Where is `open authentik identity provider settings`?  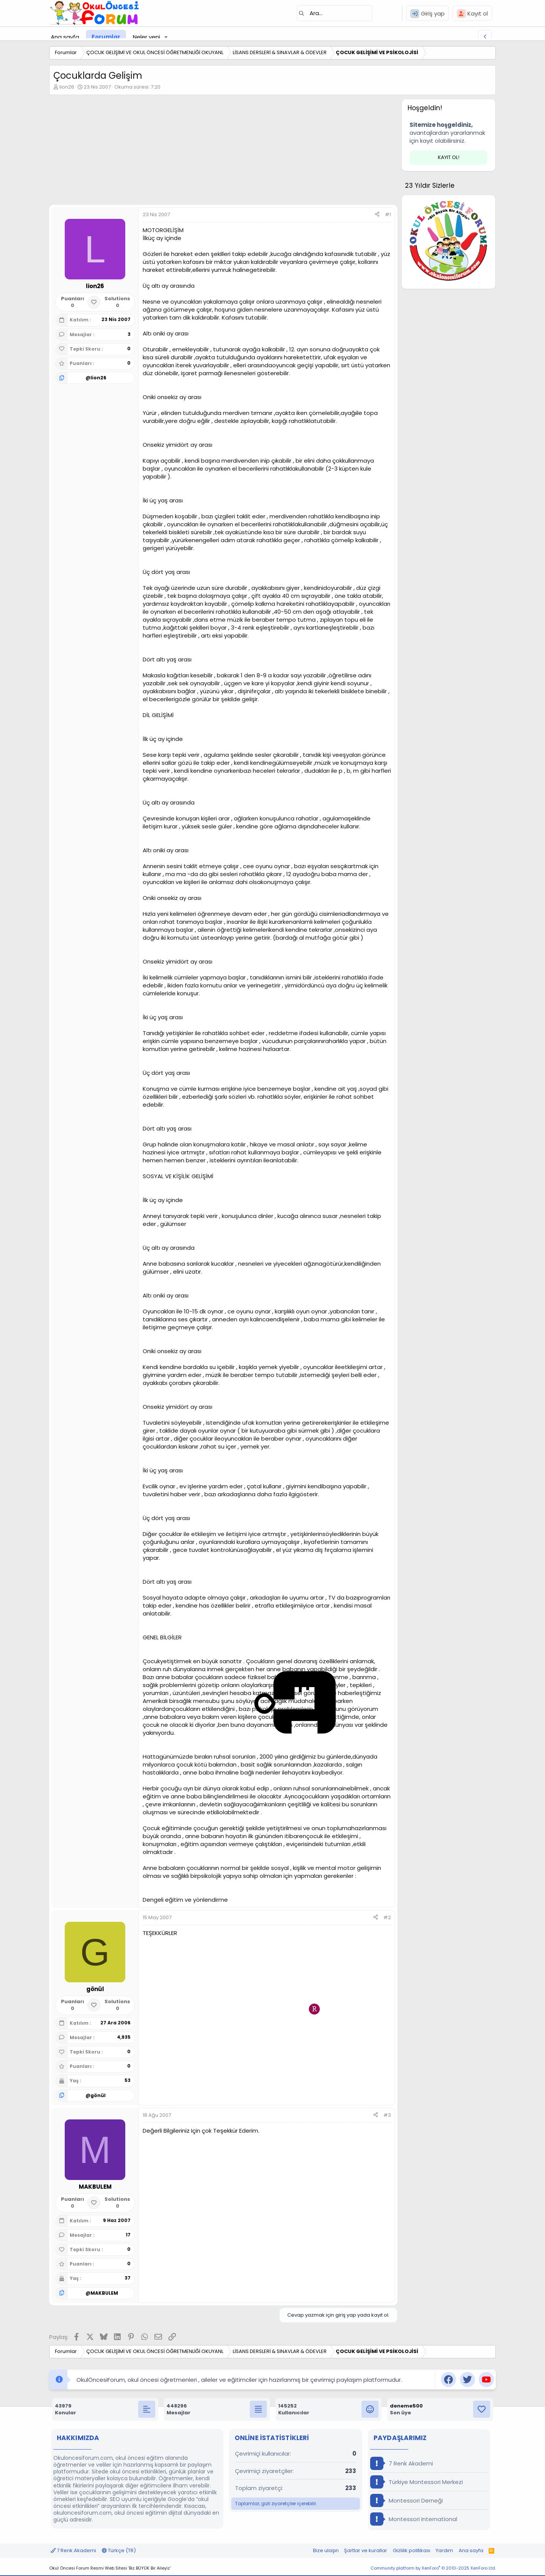
open authentik identity provider settings is located at coordinates (295, 1702).